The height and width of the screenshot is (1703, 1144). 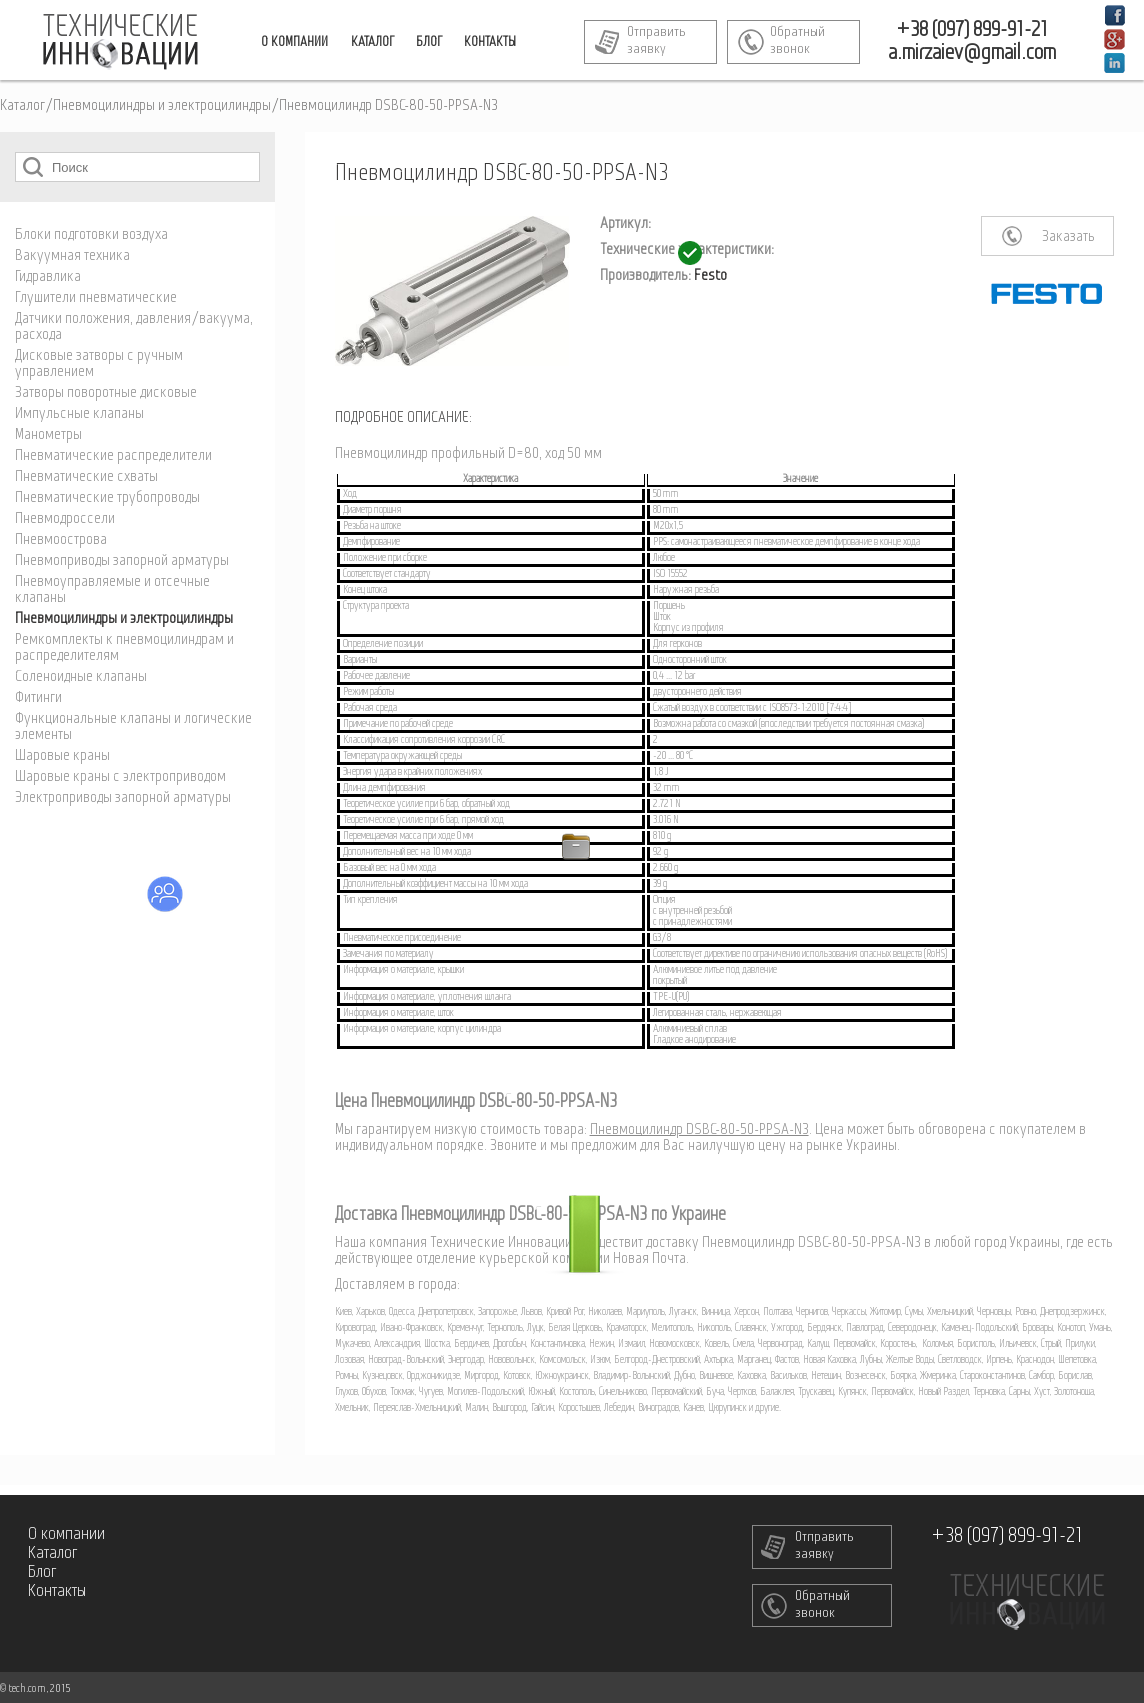 I want to click on iPod nano device connected, so click(x=584, y=1235).